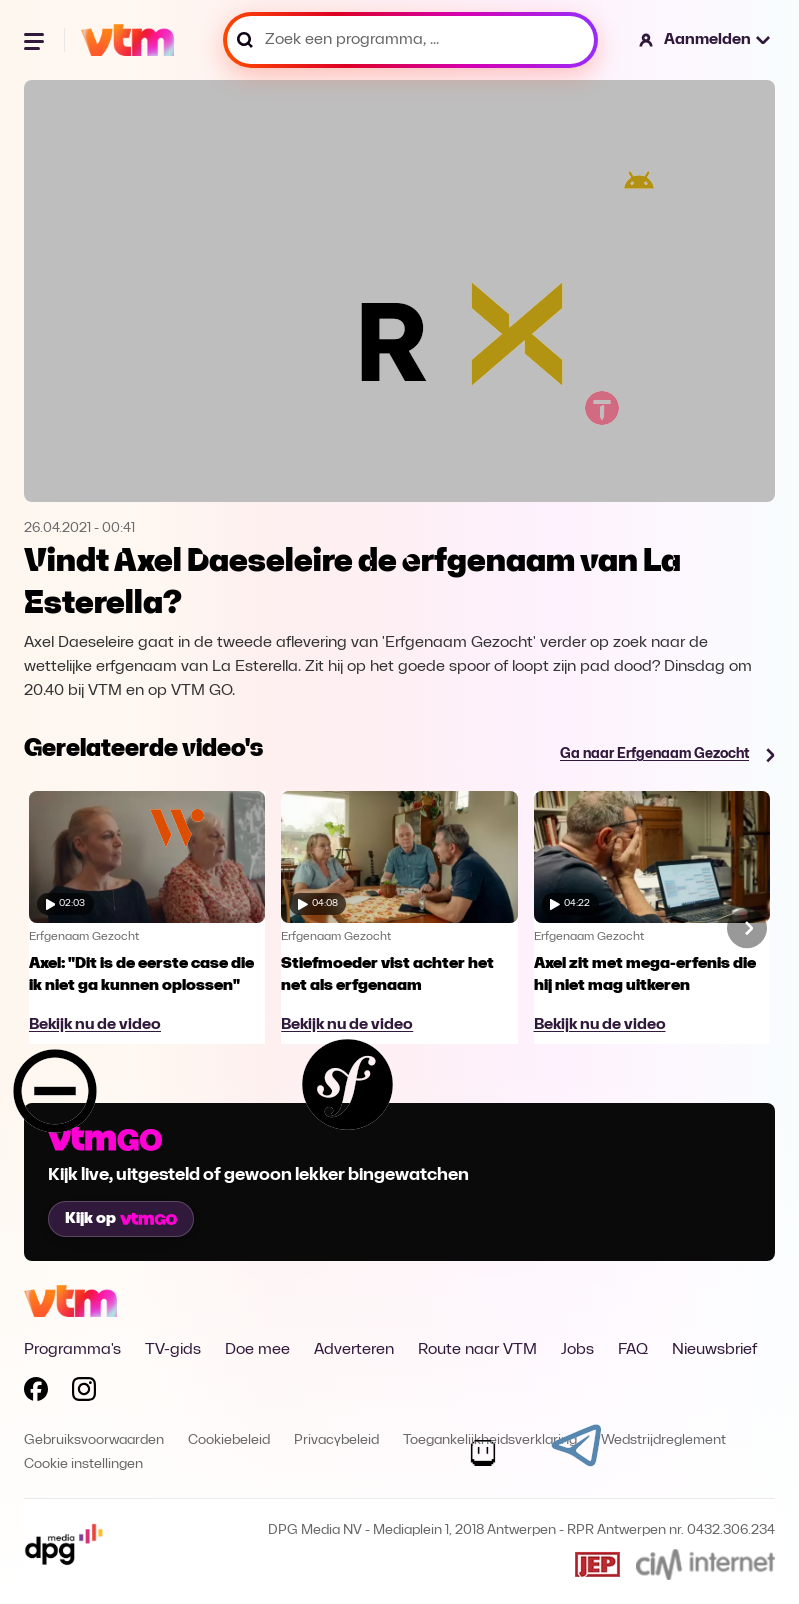 The height and width of the screenshot is (1604, 799). What do you see at coordinates (517, 334) in the screenshot?
I see `open the StockX app` at bounding box center [517, 334].